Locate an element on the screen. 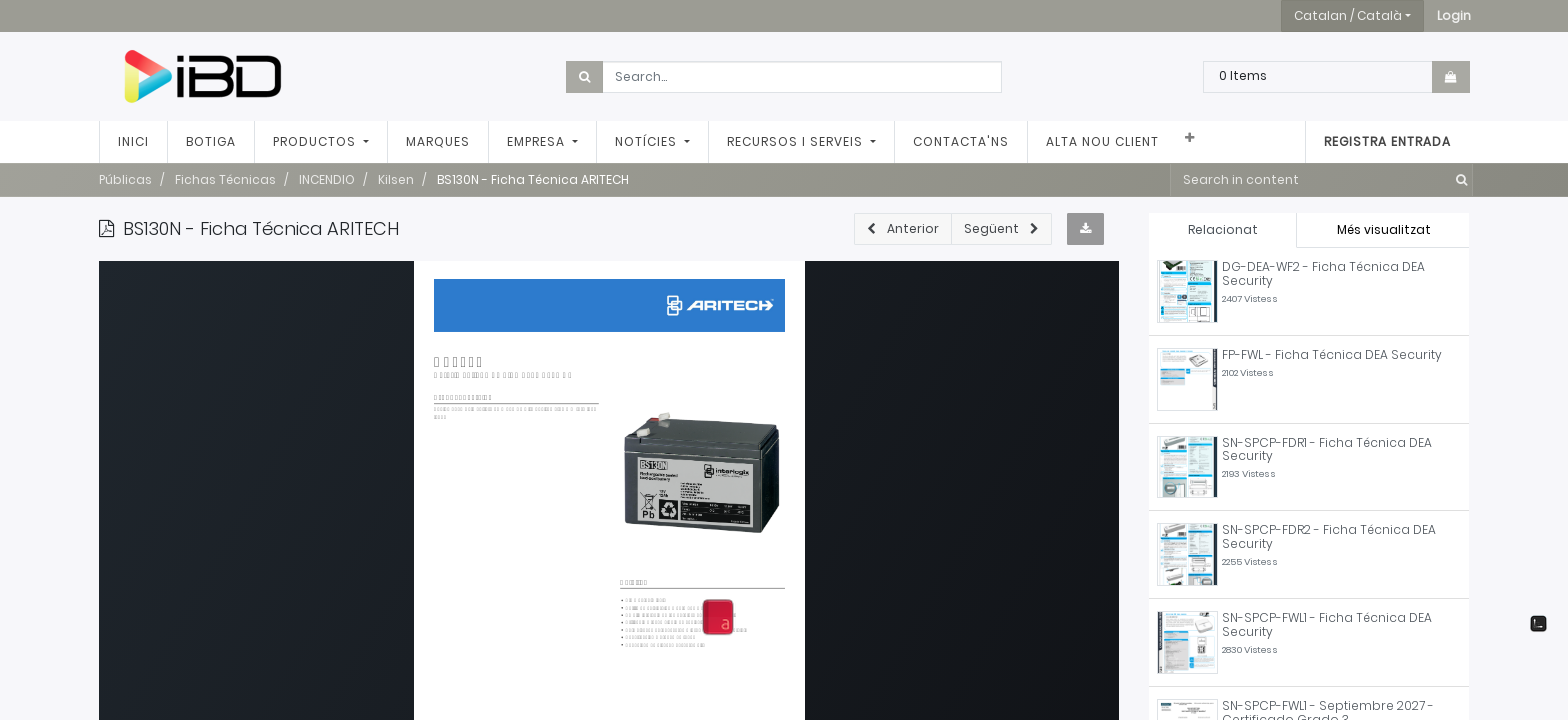  open display preferences is located at coordinates (1538, 623).